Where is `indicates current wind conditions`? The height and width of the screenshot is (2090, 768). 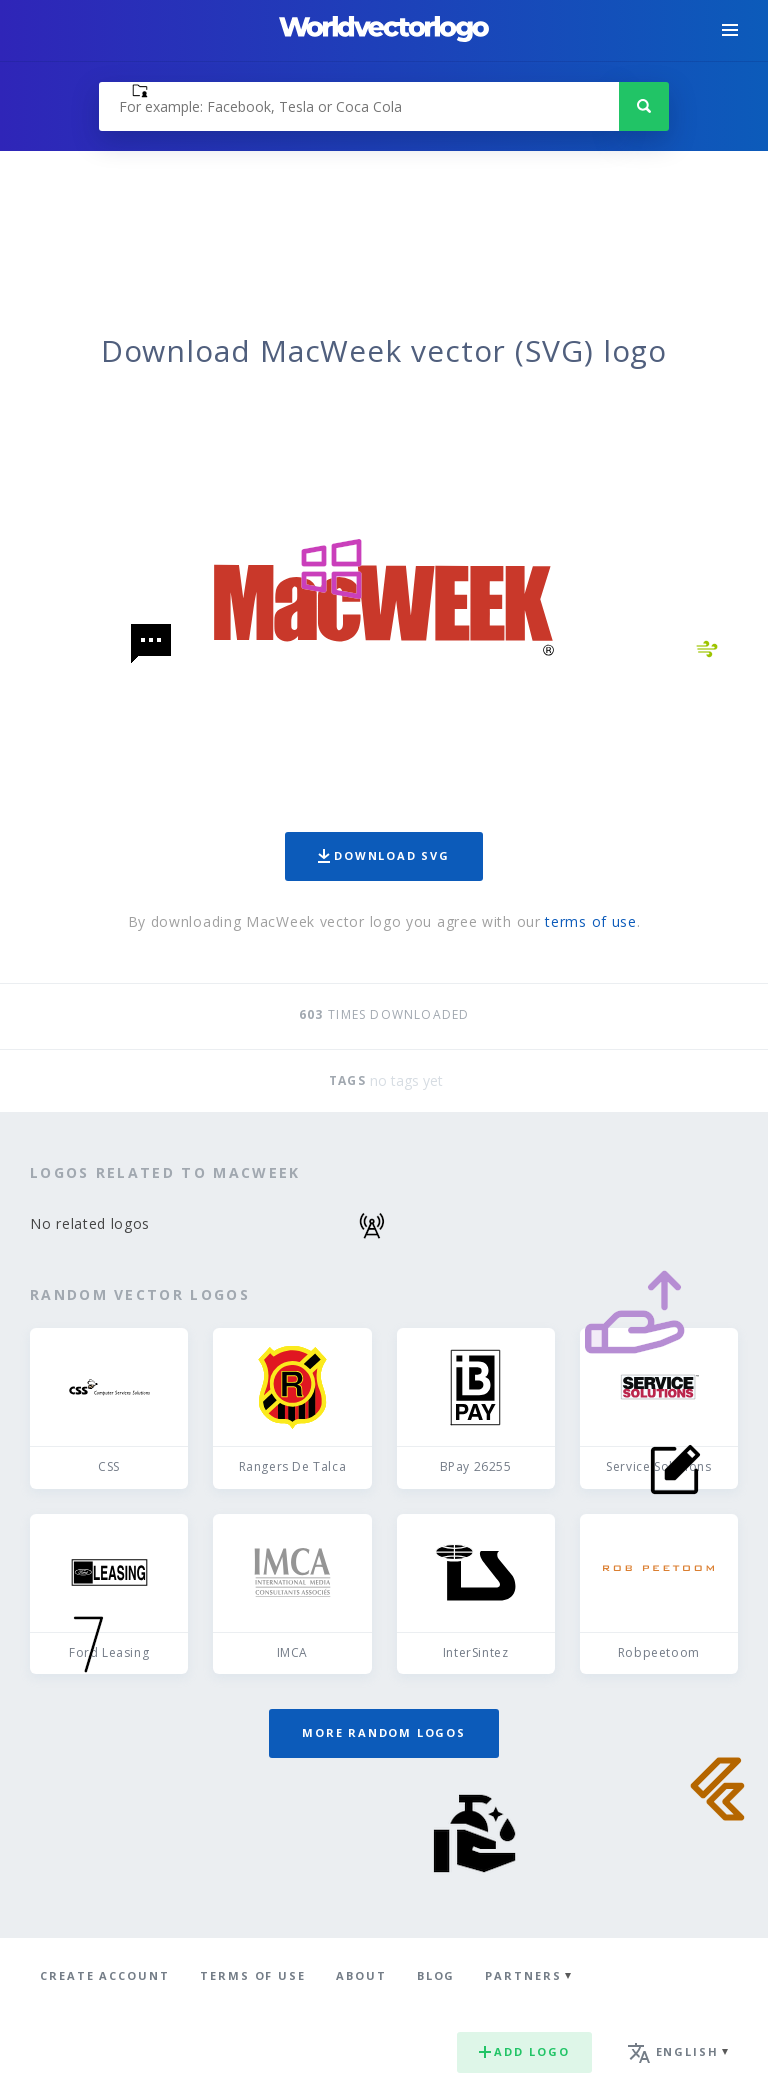 indicates current wind conditions is located at coordinates (707, 649).